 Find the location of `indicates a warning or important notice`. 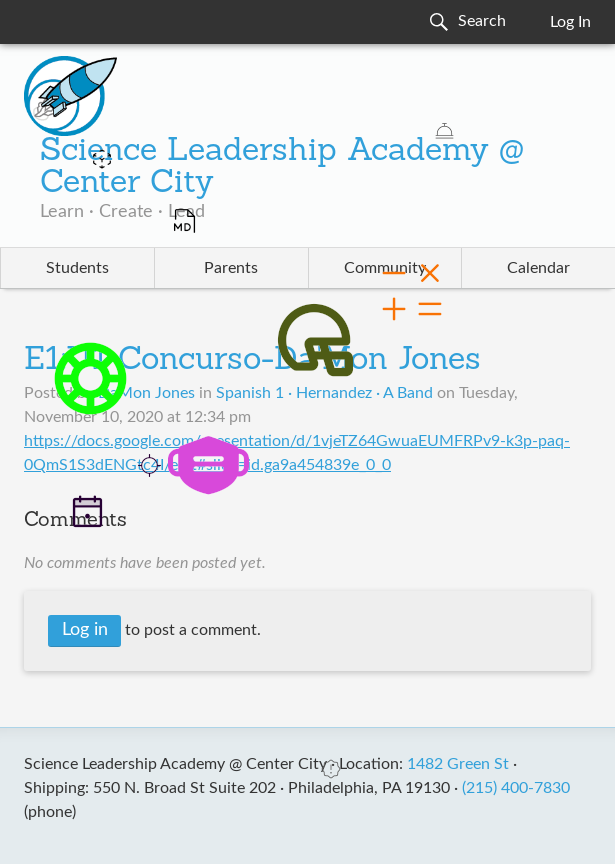

indicates a warning or important notice is located at coordinates (331, 769).